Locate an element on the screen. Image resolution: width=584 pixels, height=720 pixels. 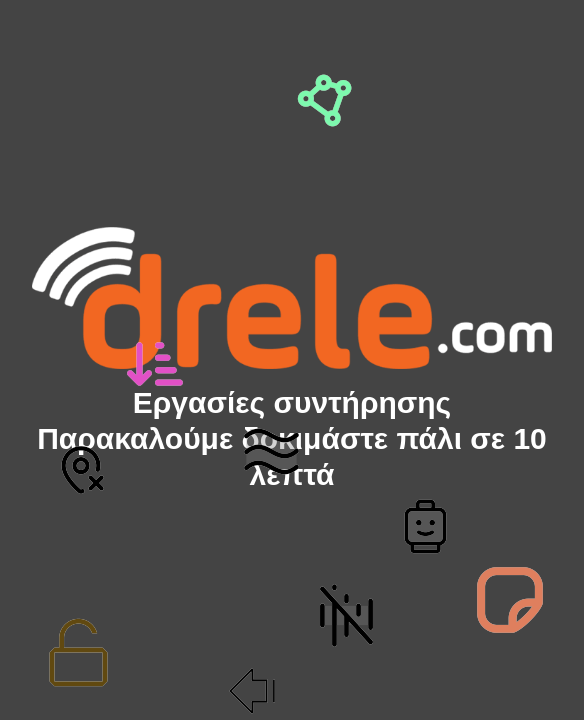
access building block or construction features is located at coordinates (425, 526).